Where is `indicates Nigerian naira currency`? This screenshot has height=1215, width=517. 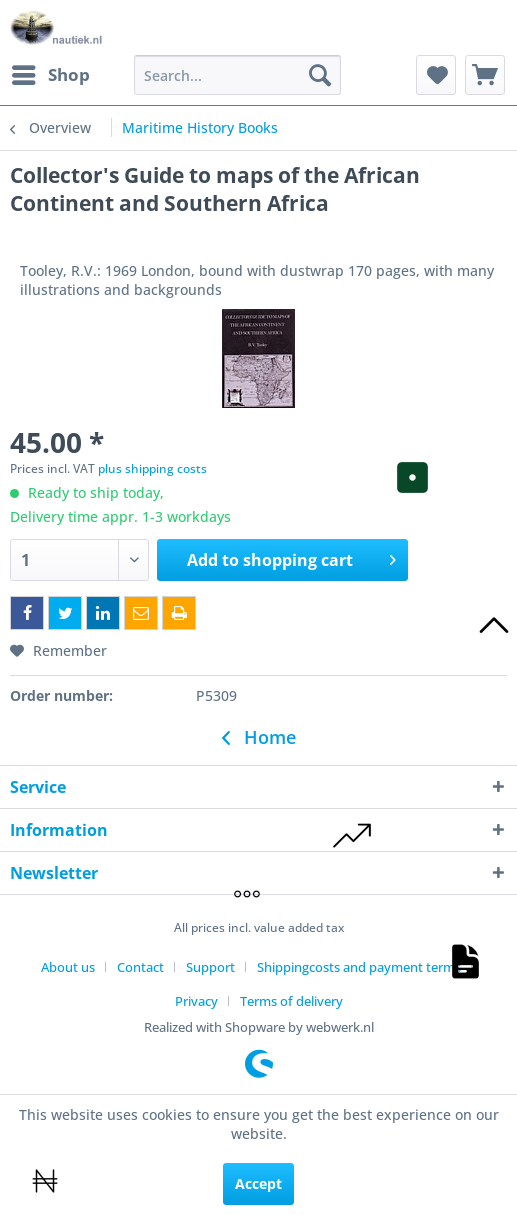 indicates Nigerian naira currency is located at coordinates (45, 1181).